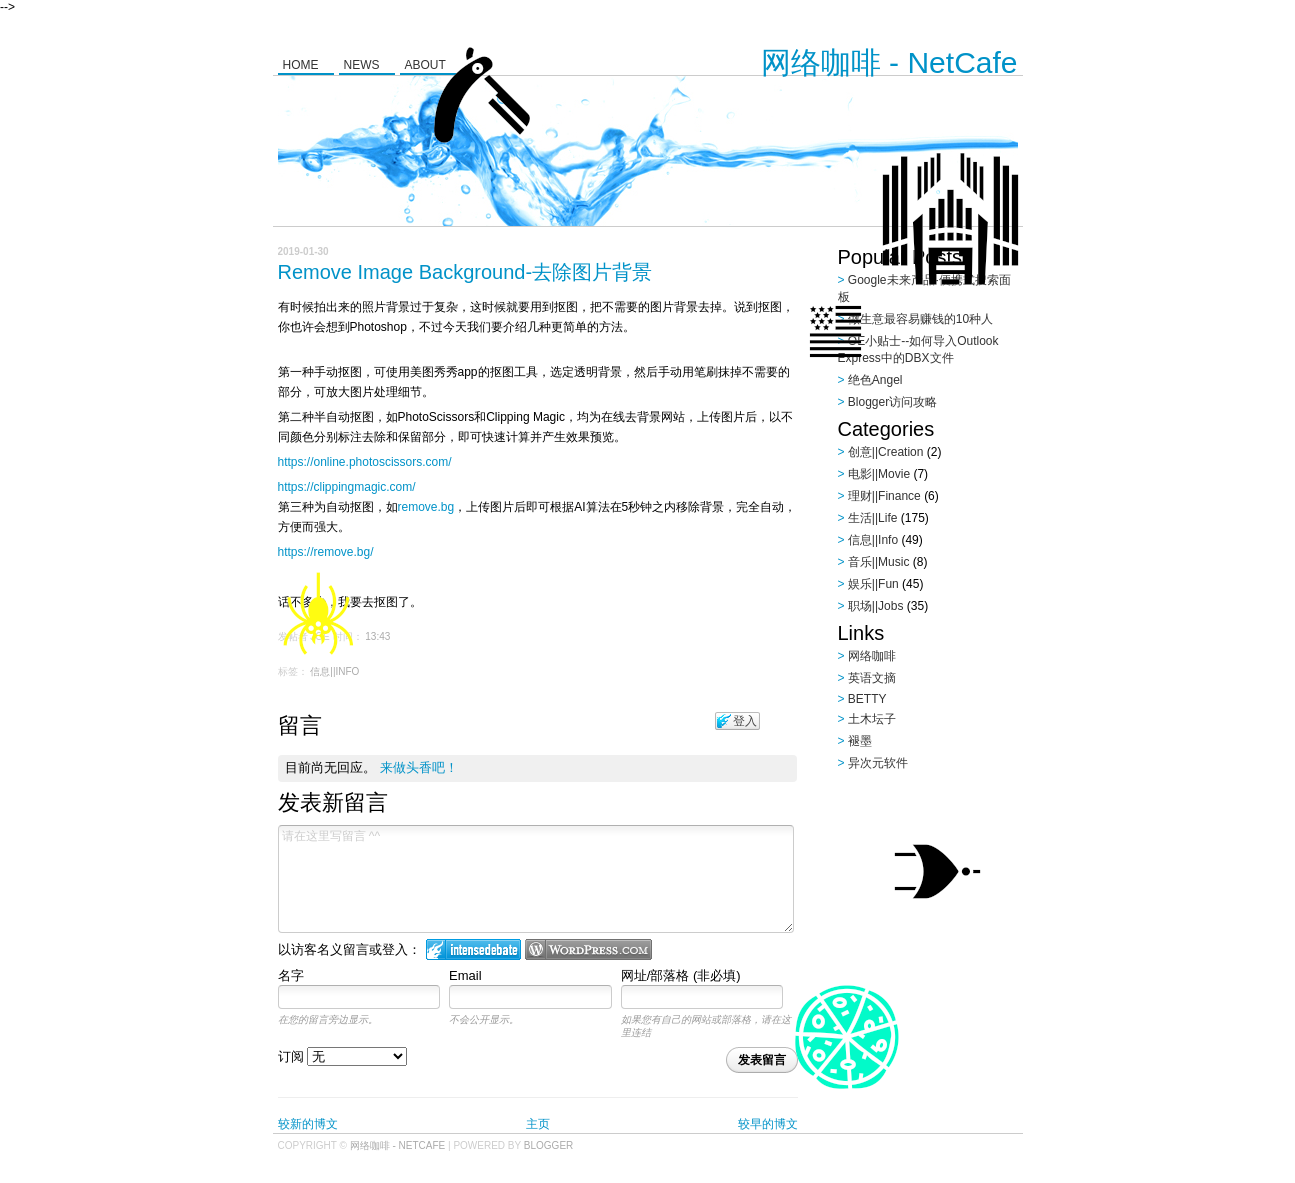 The width and height of the screenshot is (1295, 1183). Describe the element at coordinates (847, 1037) in the screenshot. I see `food or restaurant category in a game menu` at that location.